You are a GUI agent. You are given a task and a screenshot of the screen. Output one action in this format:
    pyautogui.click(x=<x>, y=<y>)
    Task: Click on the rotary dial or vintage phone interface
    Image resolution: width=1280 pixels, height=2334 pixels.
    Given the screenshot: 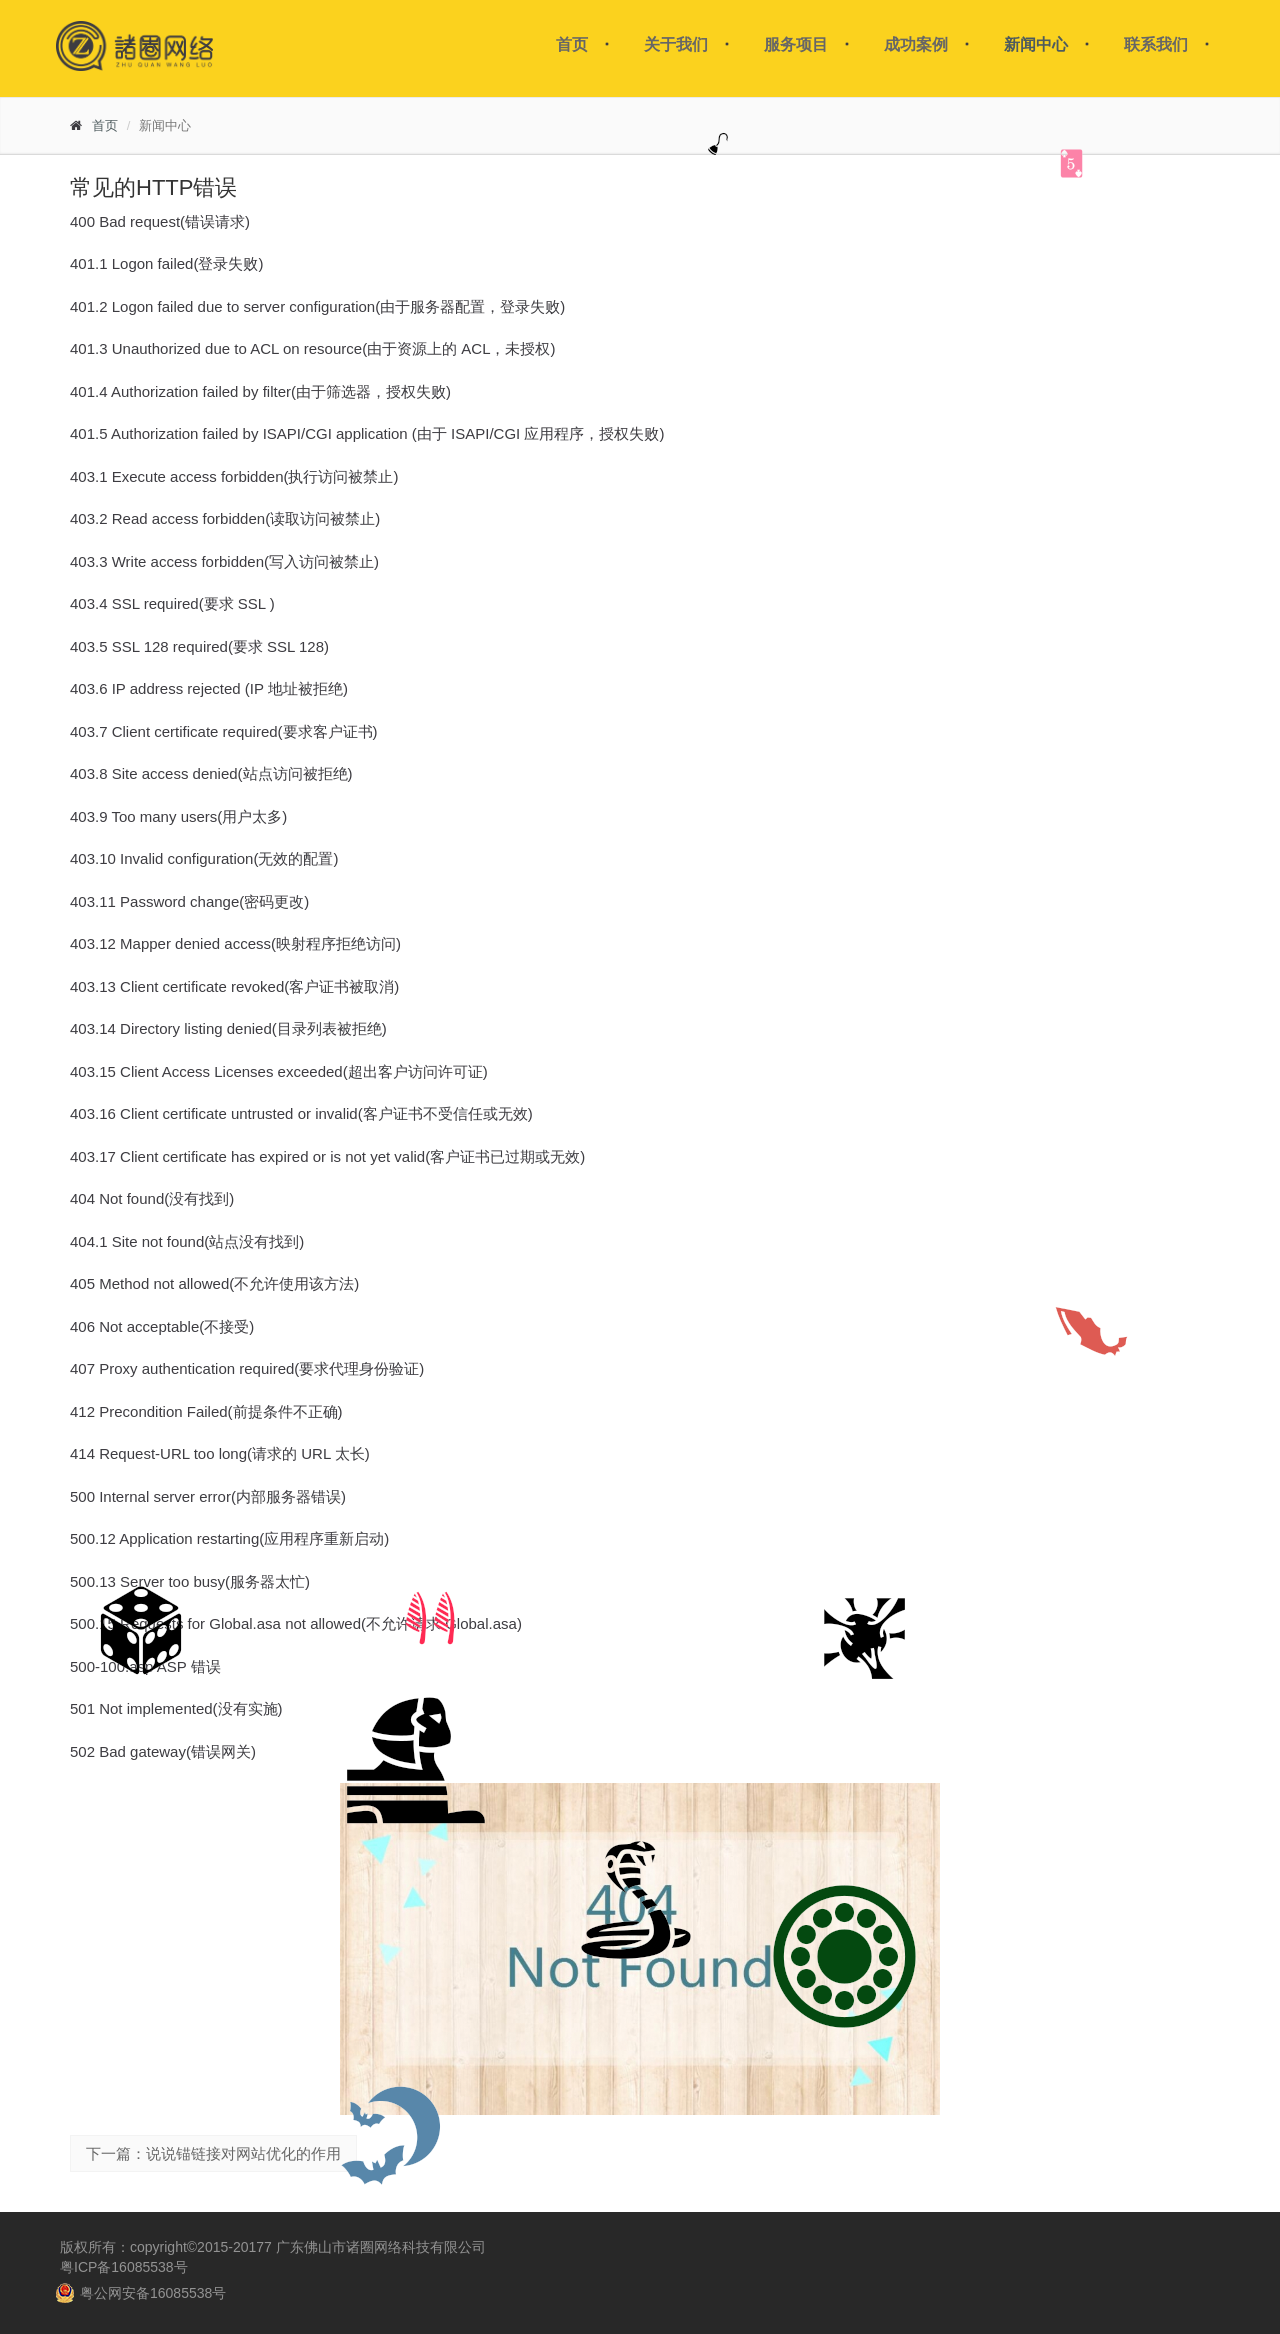 What is the action you would take?
    pyautogui.click(x=844, y=1956)
    